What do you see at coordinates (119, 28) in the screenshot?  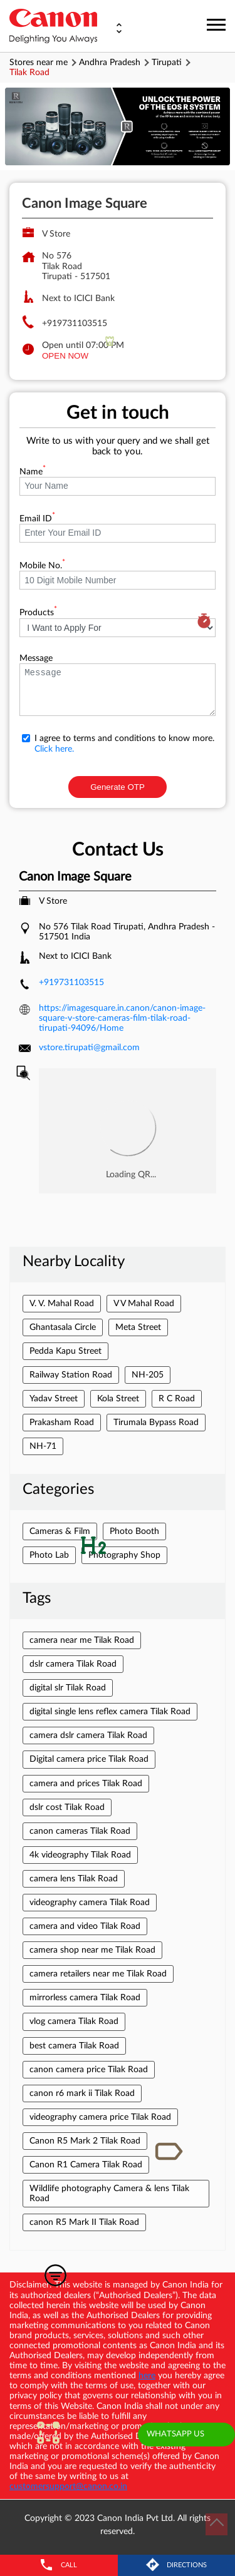 I see `expand to show more content` at bounding box center [119, 28].